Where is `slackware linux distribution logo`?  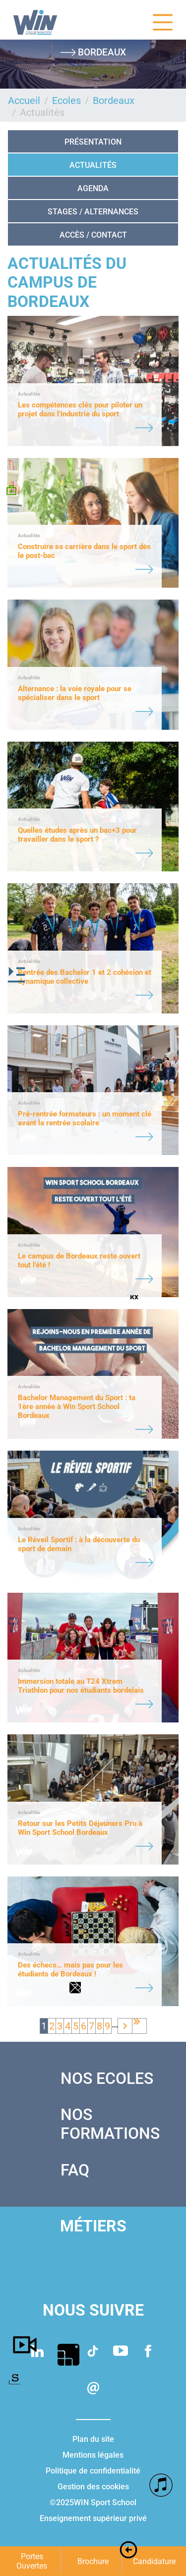 slackware linux distribution logo is located at coordinates (14, 2379).